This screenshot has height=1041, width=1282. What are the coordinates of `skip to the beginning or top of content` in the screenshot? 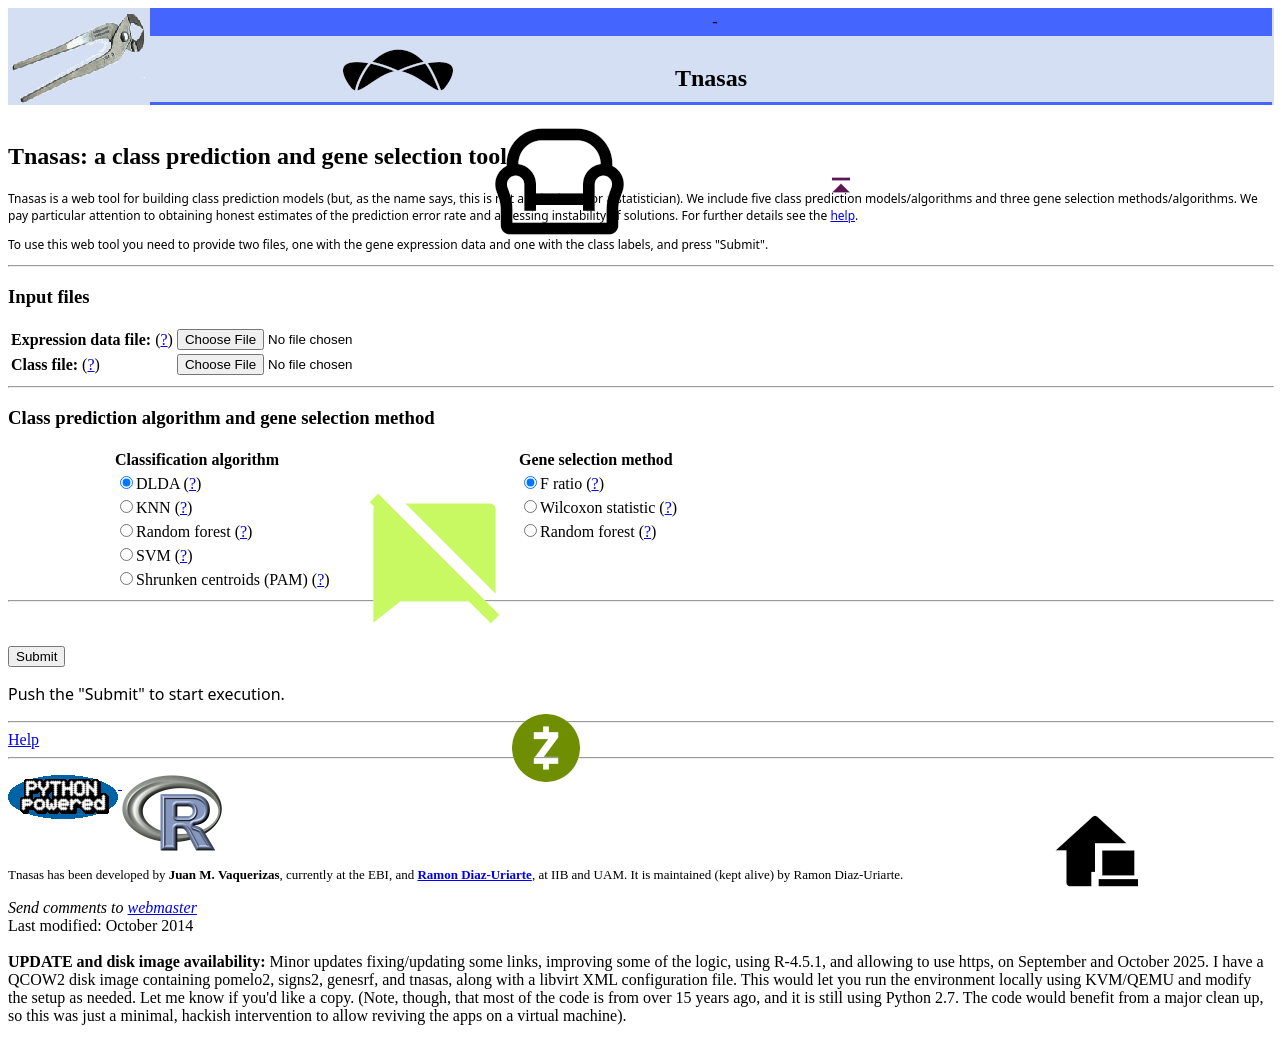 It's located at (841, 185).